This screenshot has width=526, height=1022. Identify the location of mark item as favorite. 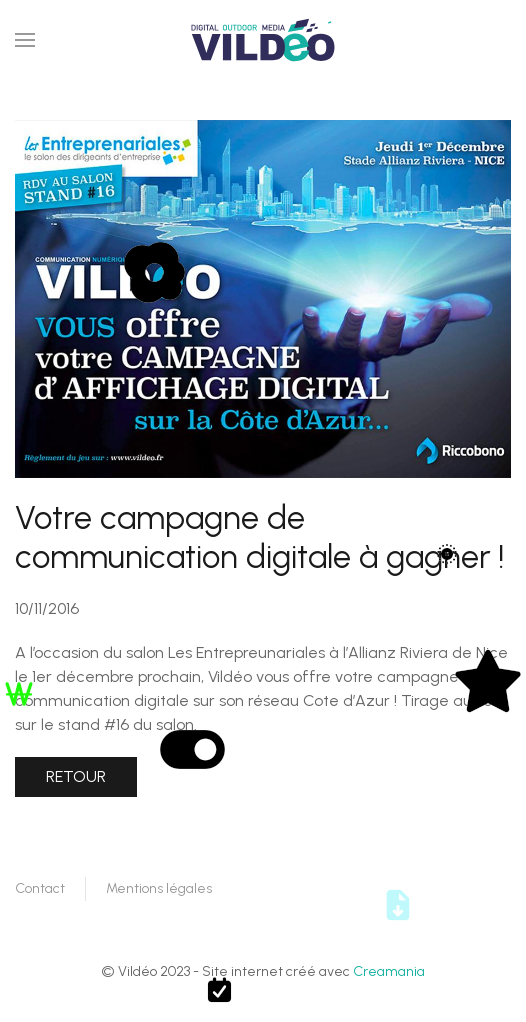
(488, 684).